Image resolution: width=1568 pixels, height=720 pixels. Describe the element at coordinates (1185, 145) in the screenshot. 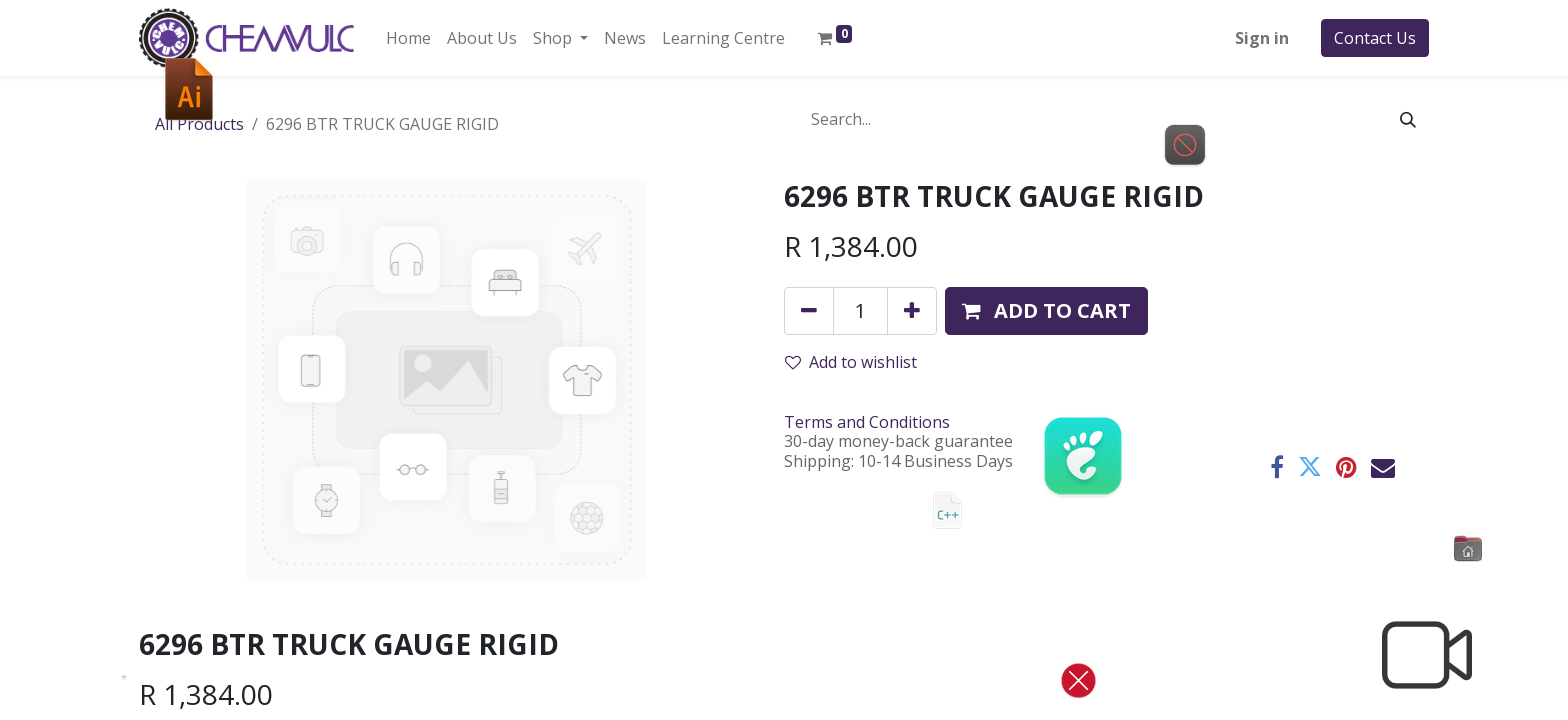

I see `indicates image failed to load` at that location.